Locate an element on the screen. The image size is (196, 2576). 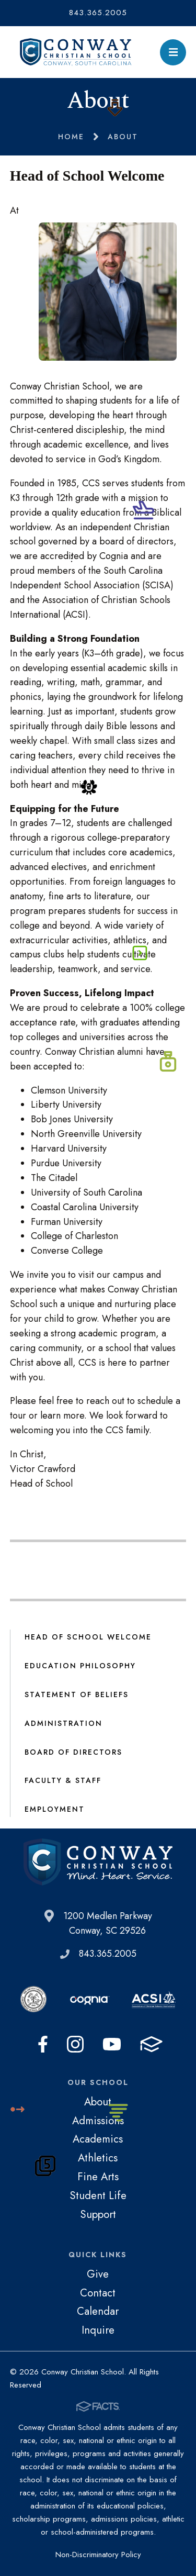
navigate to the next item or page is located at coordinates (140, 953).